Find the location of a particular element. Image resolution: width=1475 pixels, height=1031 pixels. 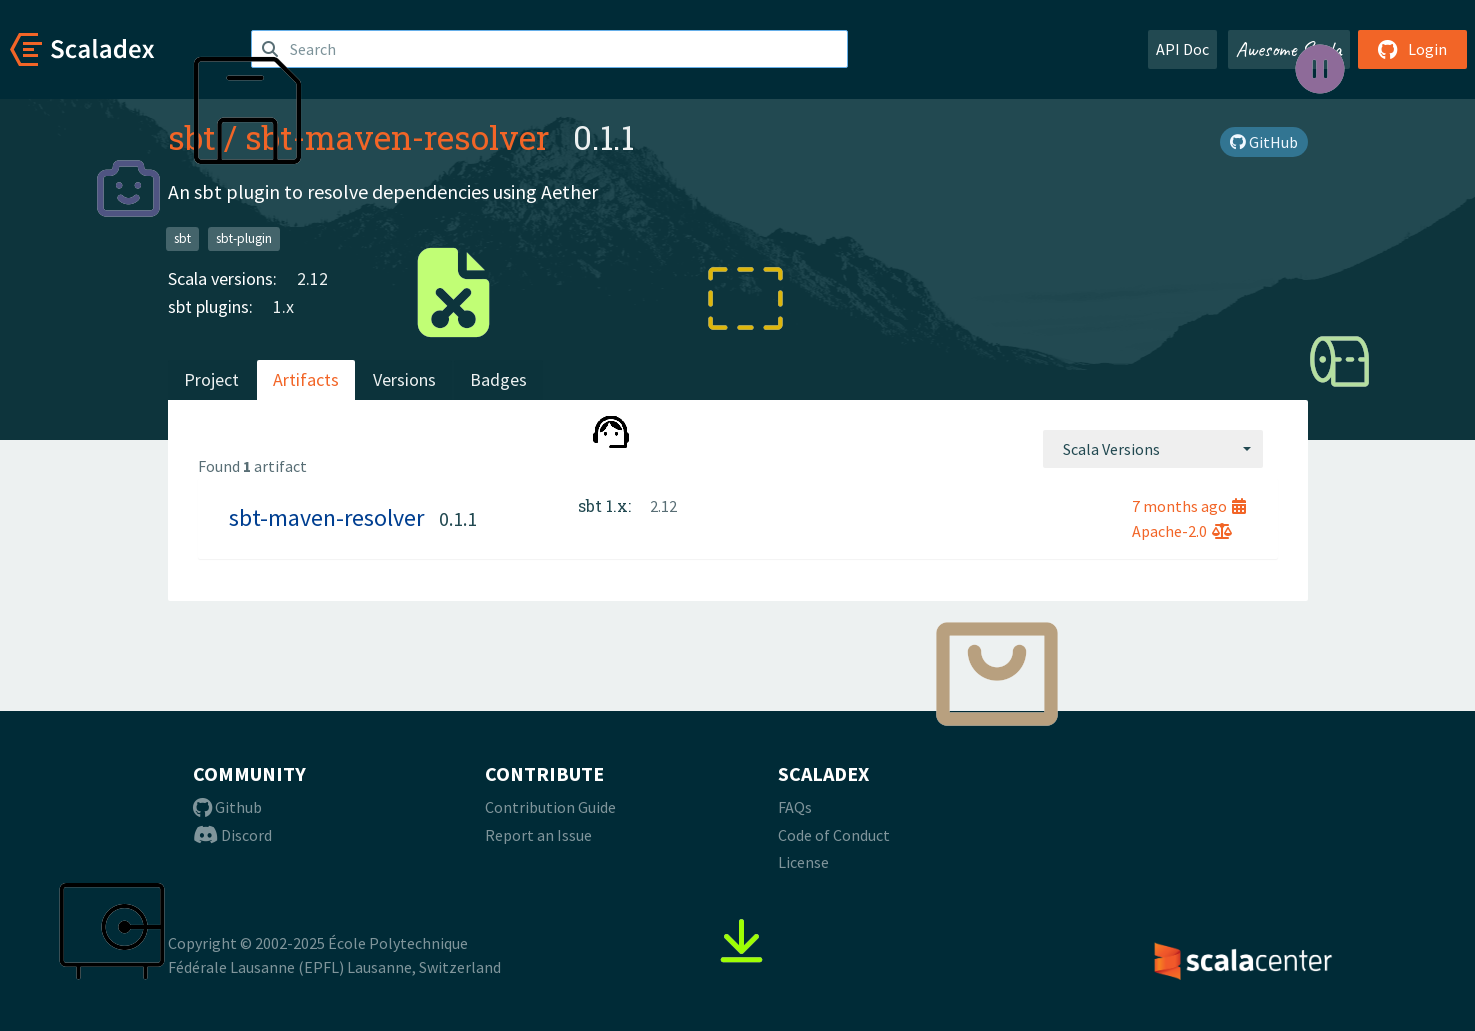

select or define a region is located at coordinates (745, 298).